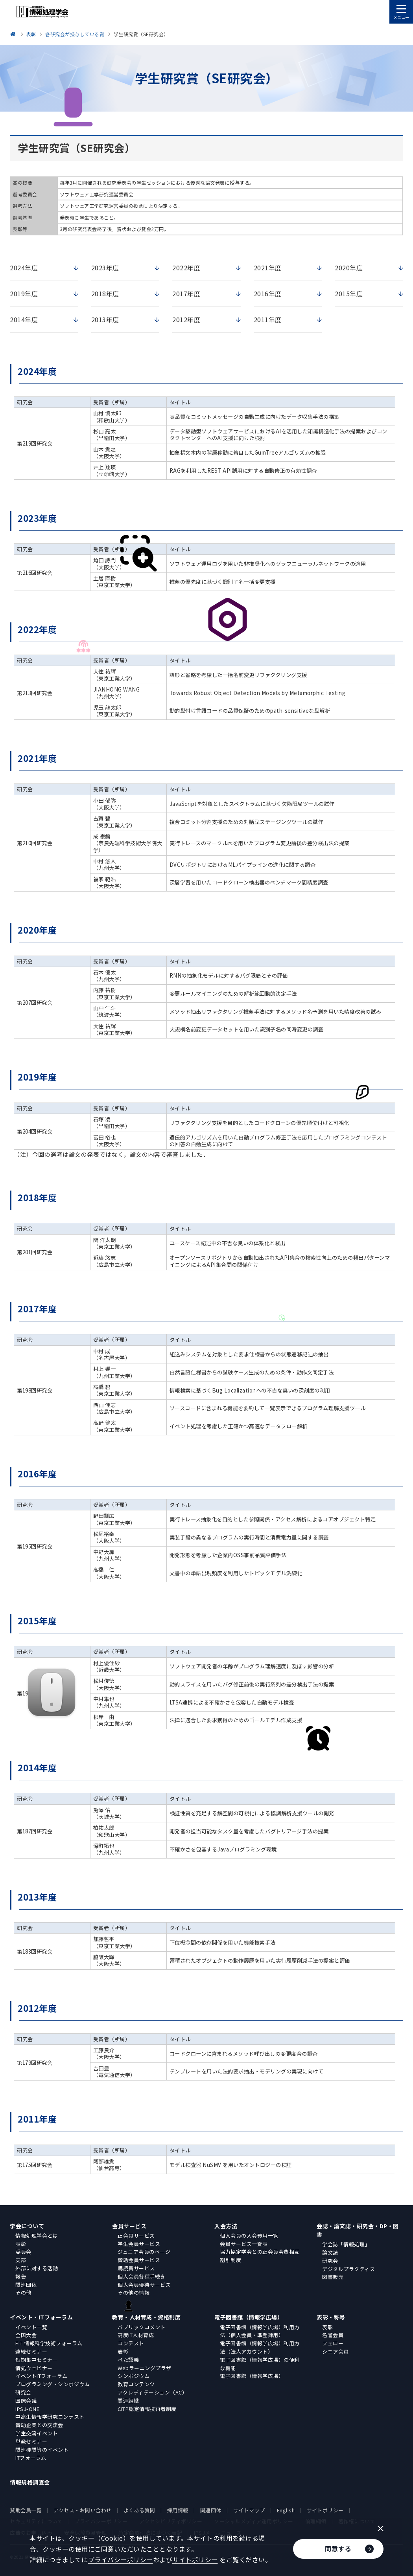 The height and width of the screenshot is (2576, 413). Describe the element at coordinates (83, 646) in the screenshot. I see `enable fingerprint authentication` at that location.